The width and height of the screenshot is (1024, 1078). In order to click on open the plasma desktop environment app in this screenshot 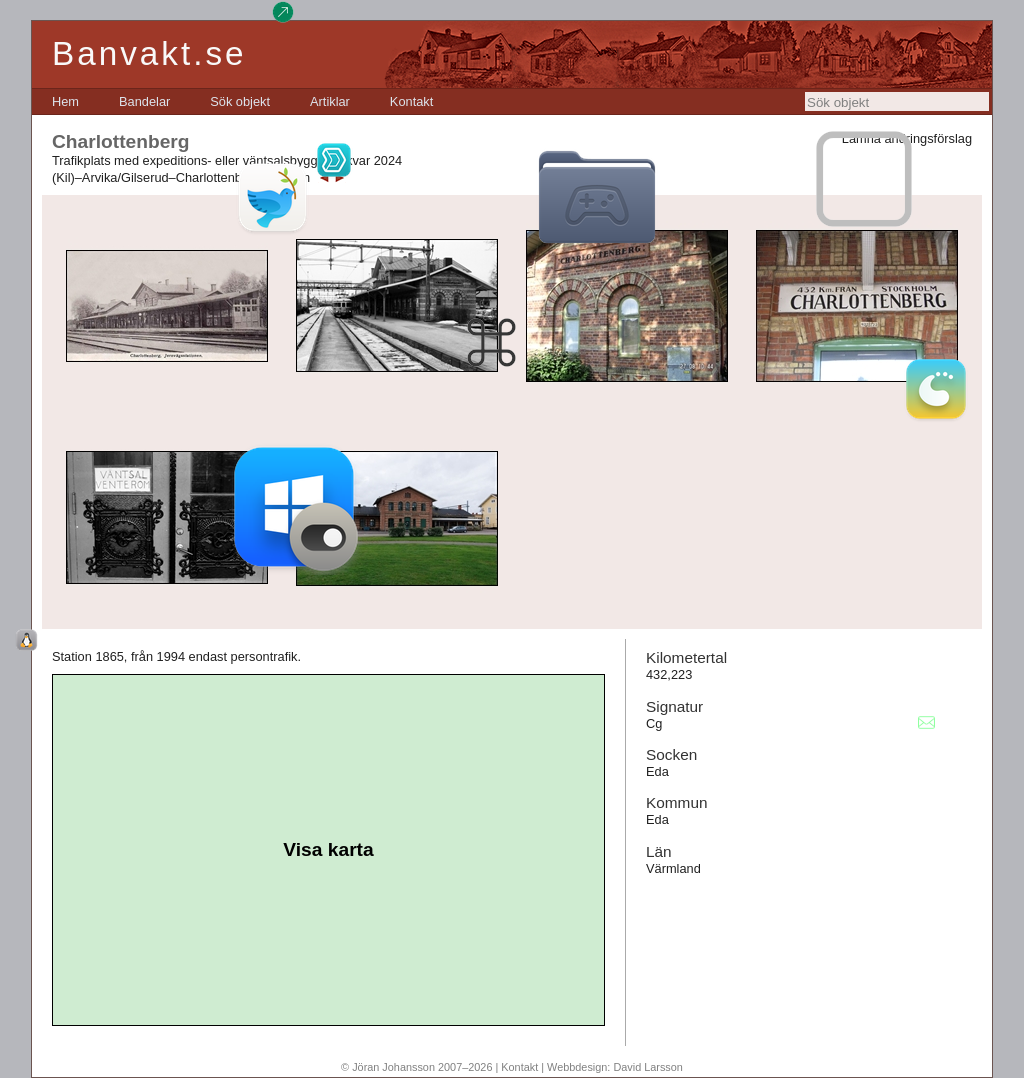, I will do `click(936, 389)`.